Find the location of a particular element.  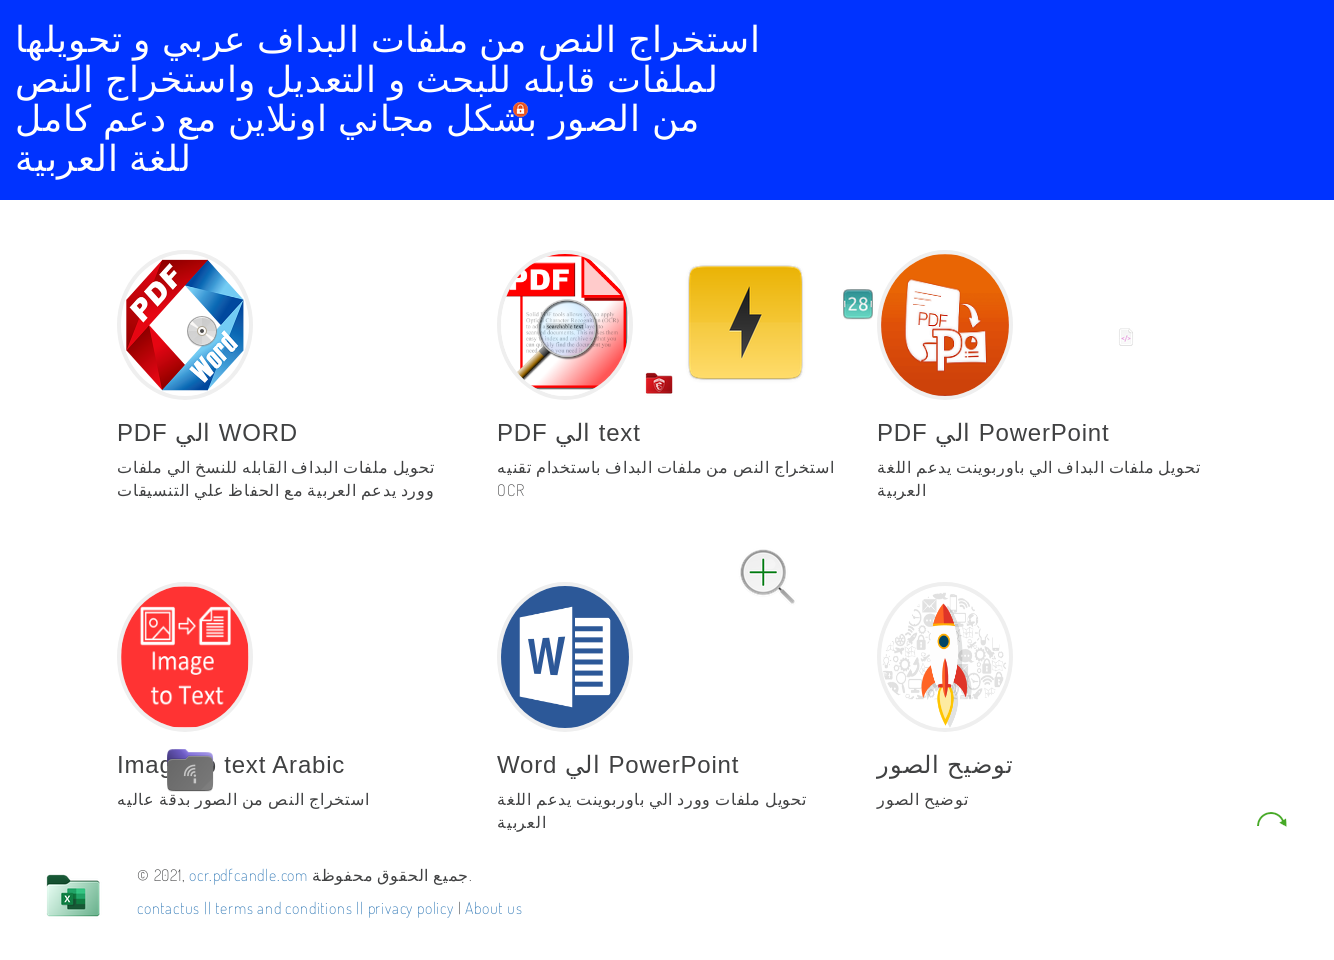

open folder containing Excel spreadsheets is located at coordinates (73, 897).